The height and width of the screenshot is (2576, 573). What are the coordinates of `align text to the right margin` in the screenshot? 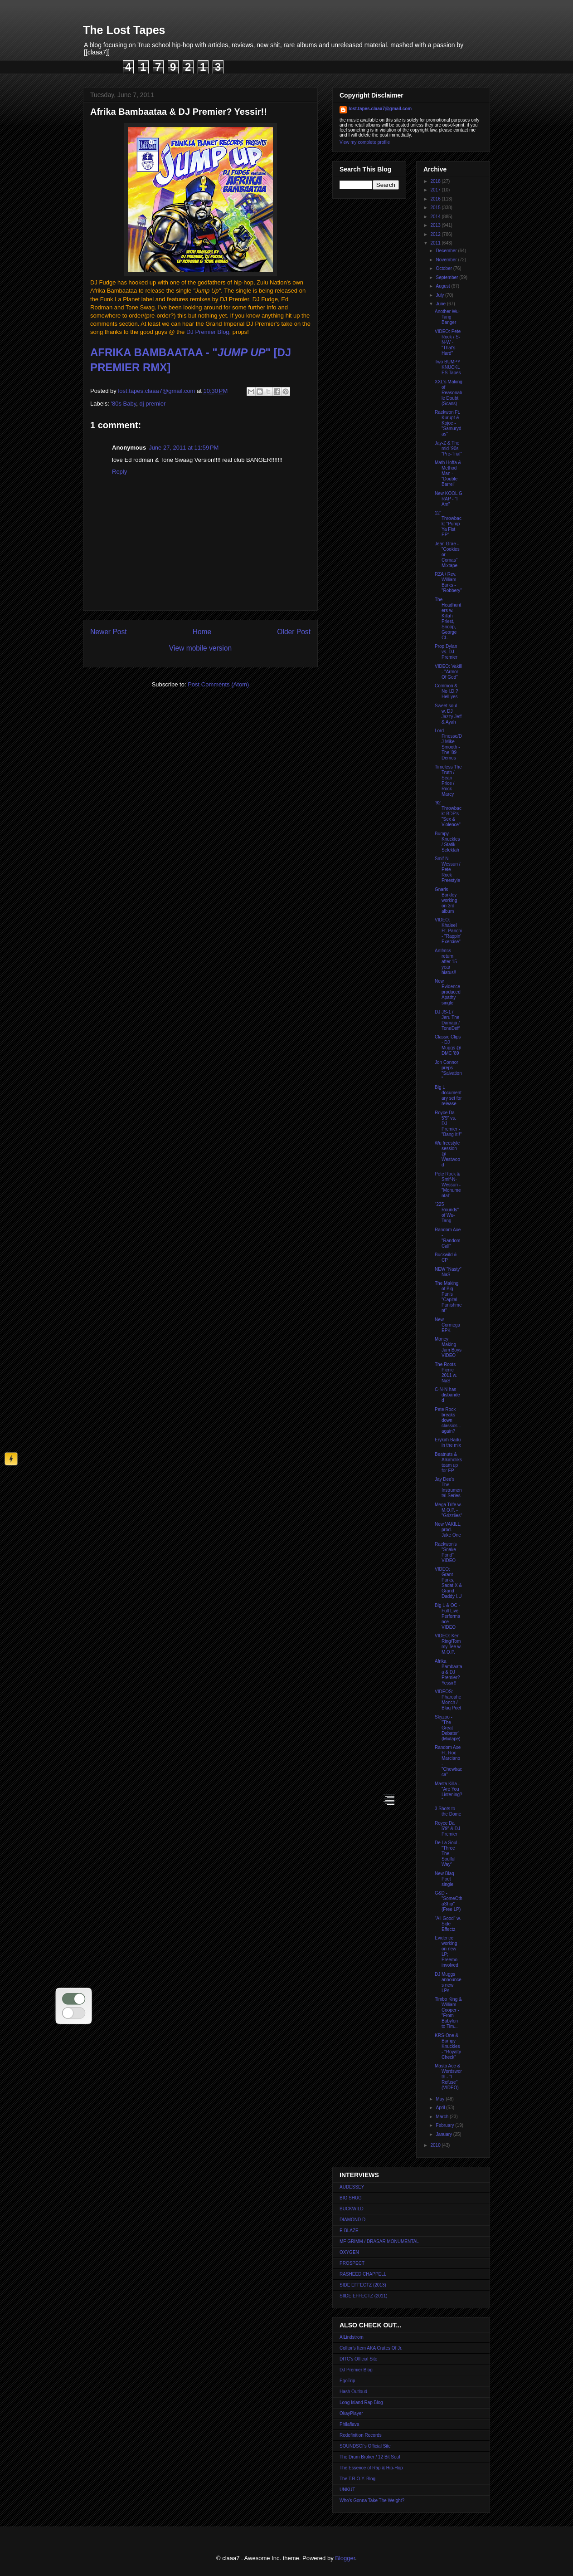 It's located at (389, 1799).